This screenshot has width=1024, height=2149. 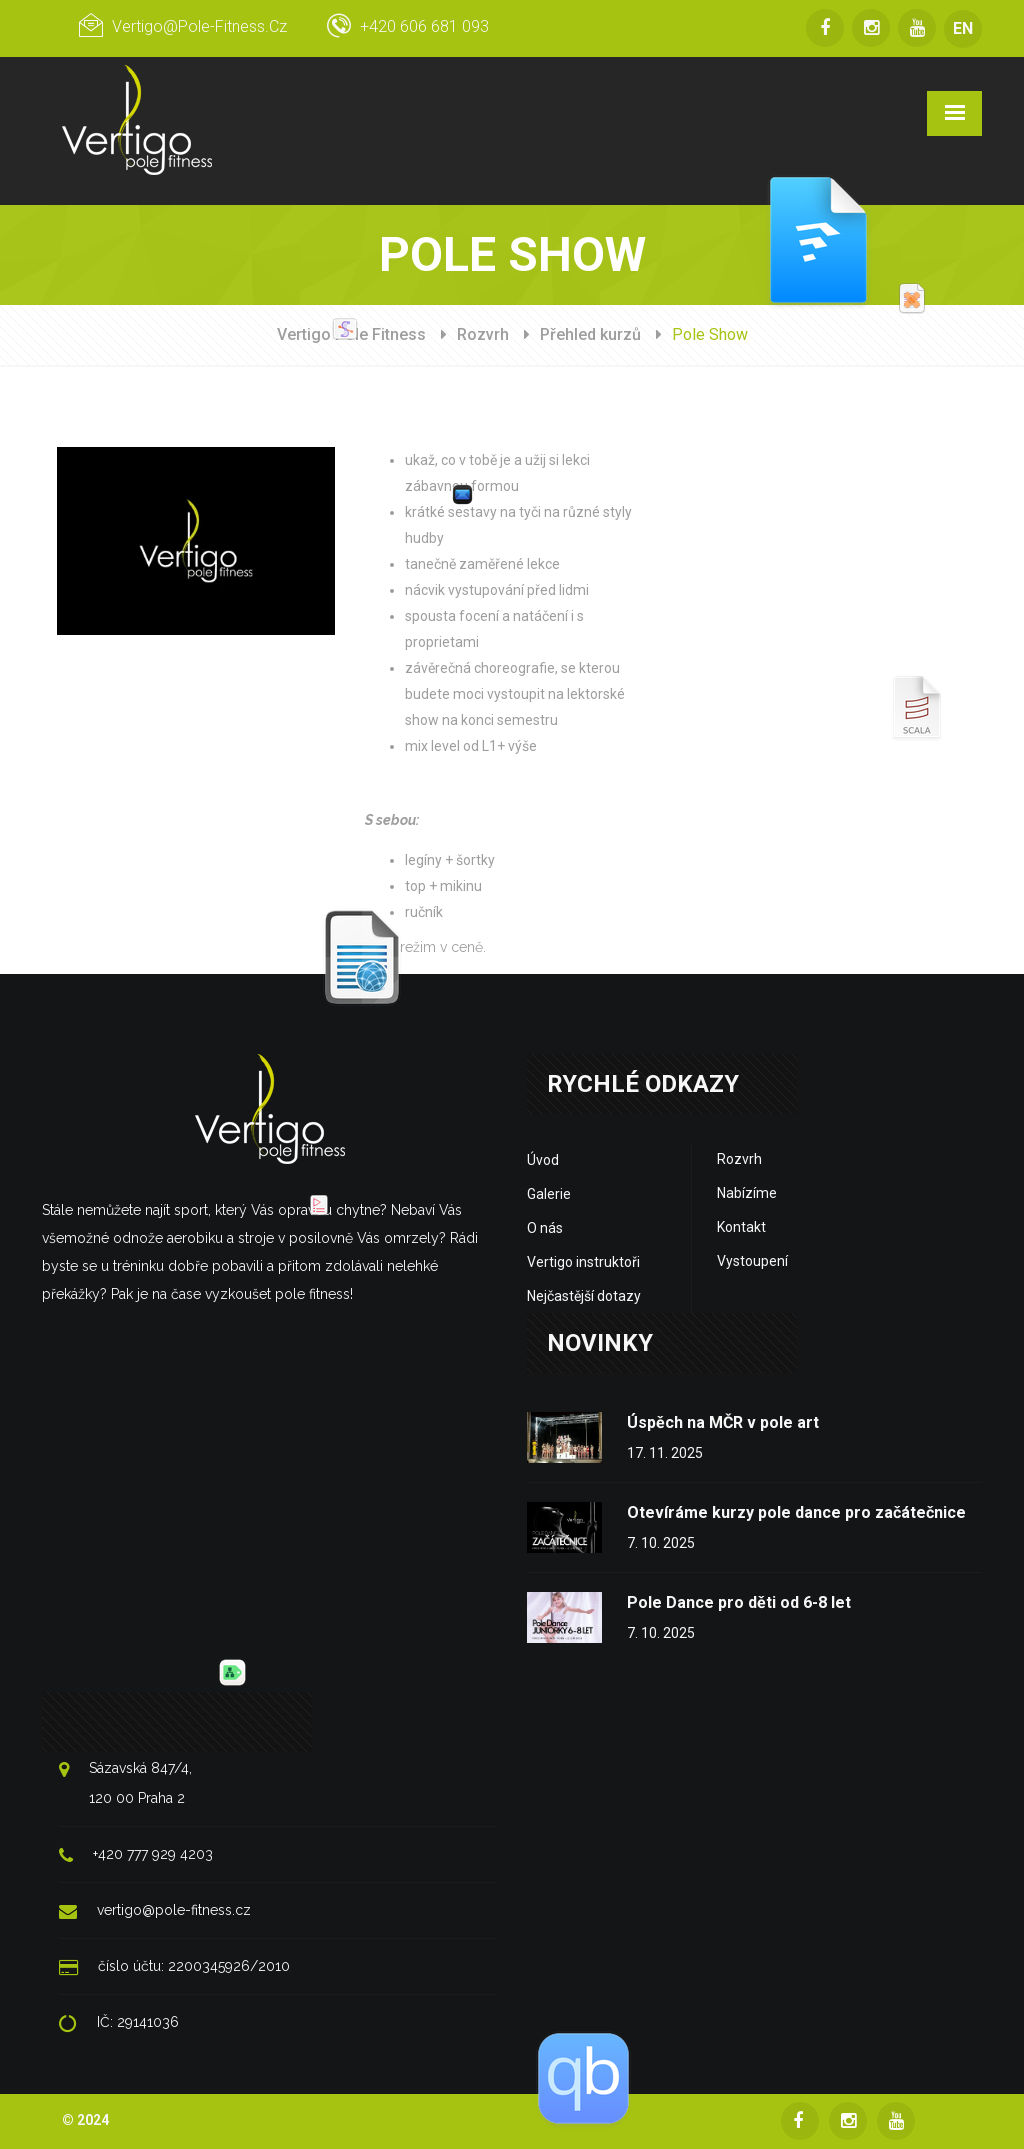 I want to click on an mp3 playlist file, so click(x=319, y=1205).